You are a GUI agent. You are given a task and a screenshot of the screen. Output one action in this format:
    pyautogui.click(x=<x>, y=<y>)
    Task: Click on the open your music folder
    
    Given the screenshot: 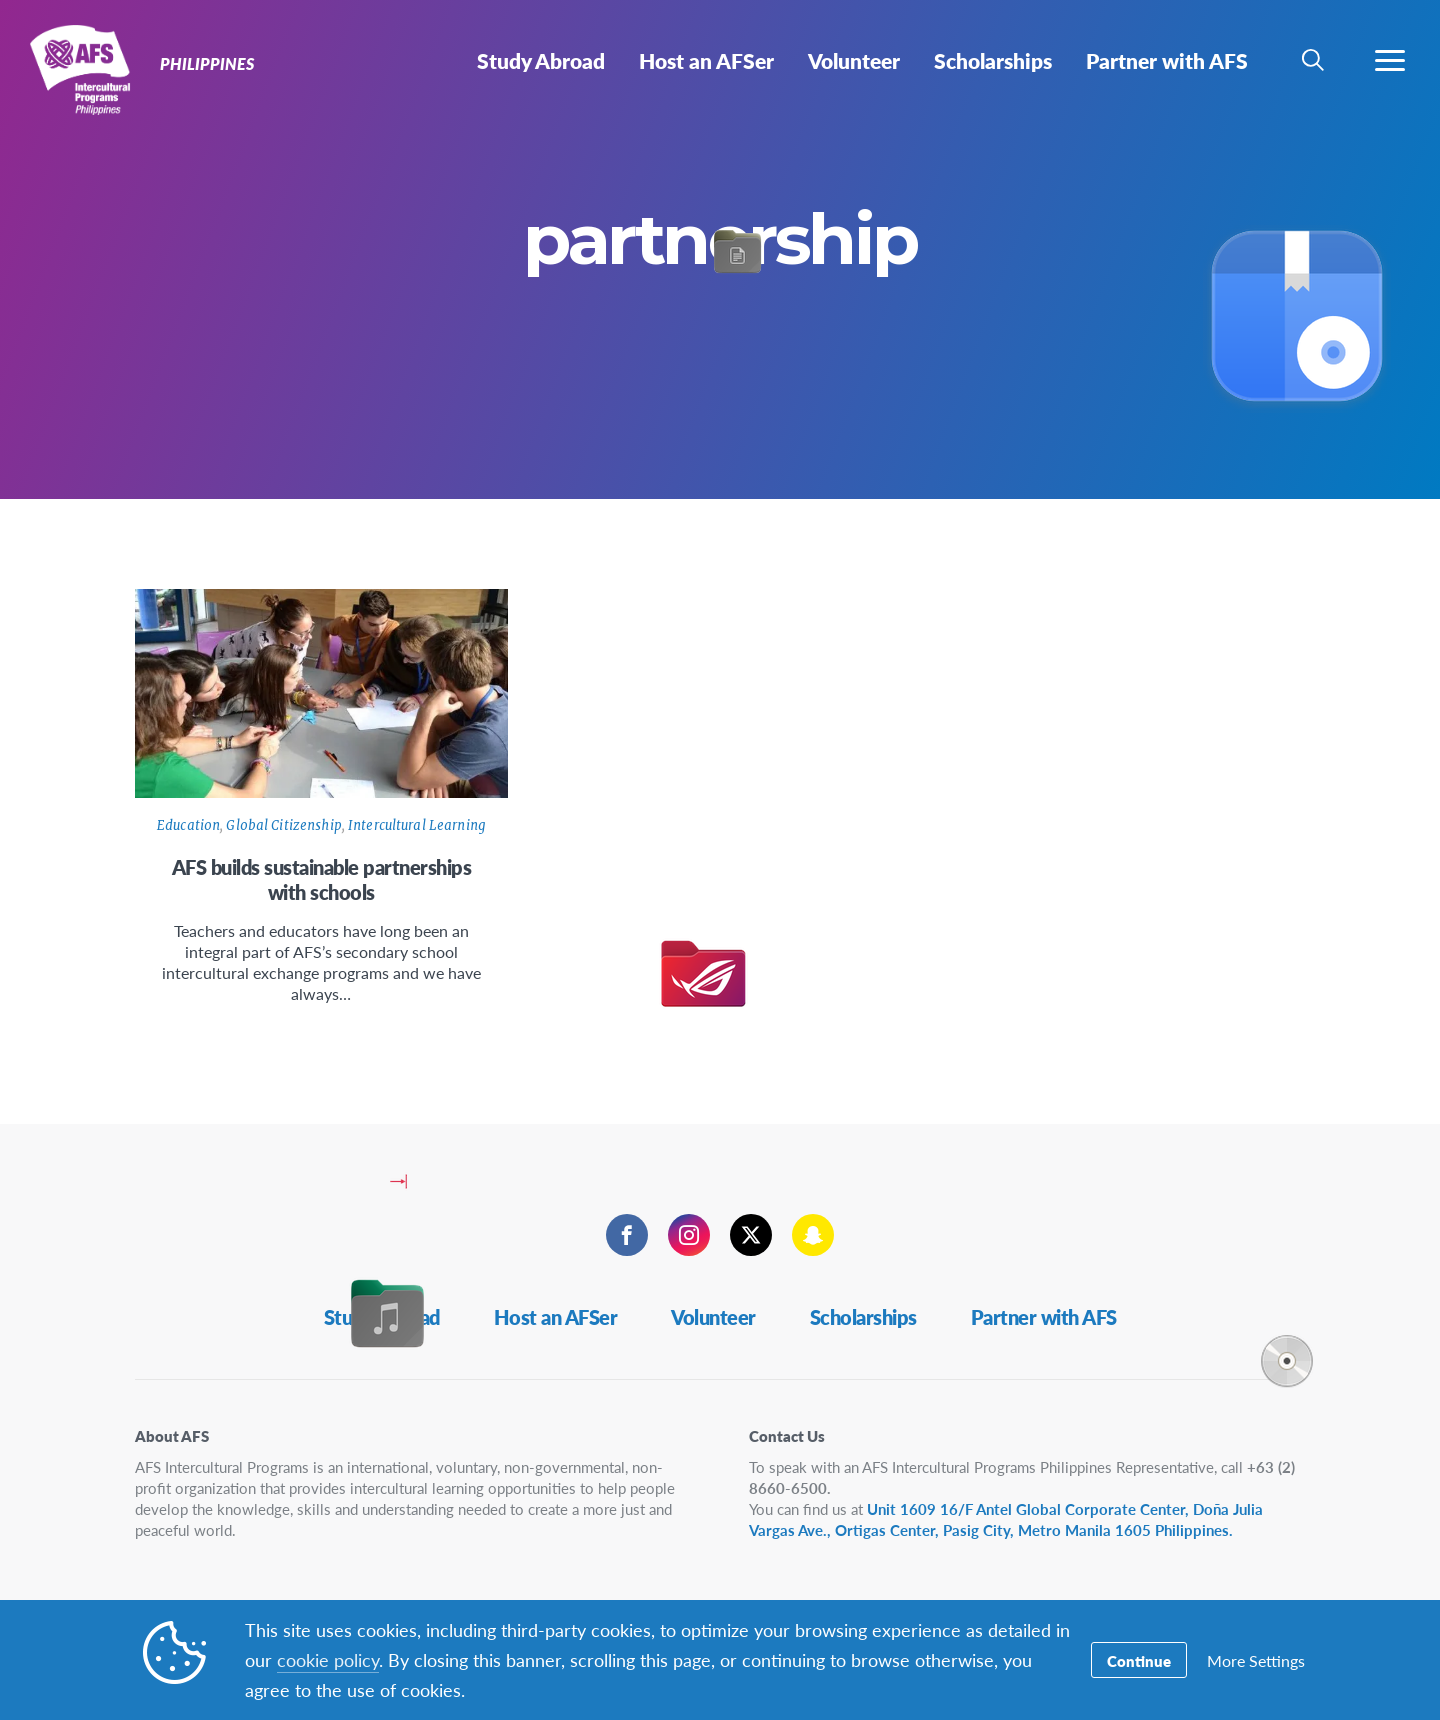 What is the action you would take?
    pyautogui.click(x=387, y=1313)
    